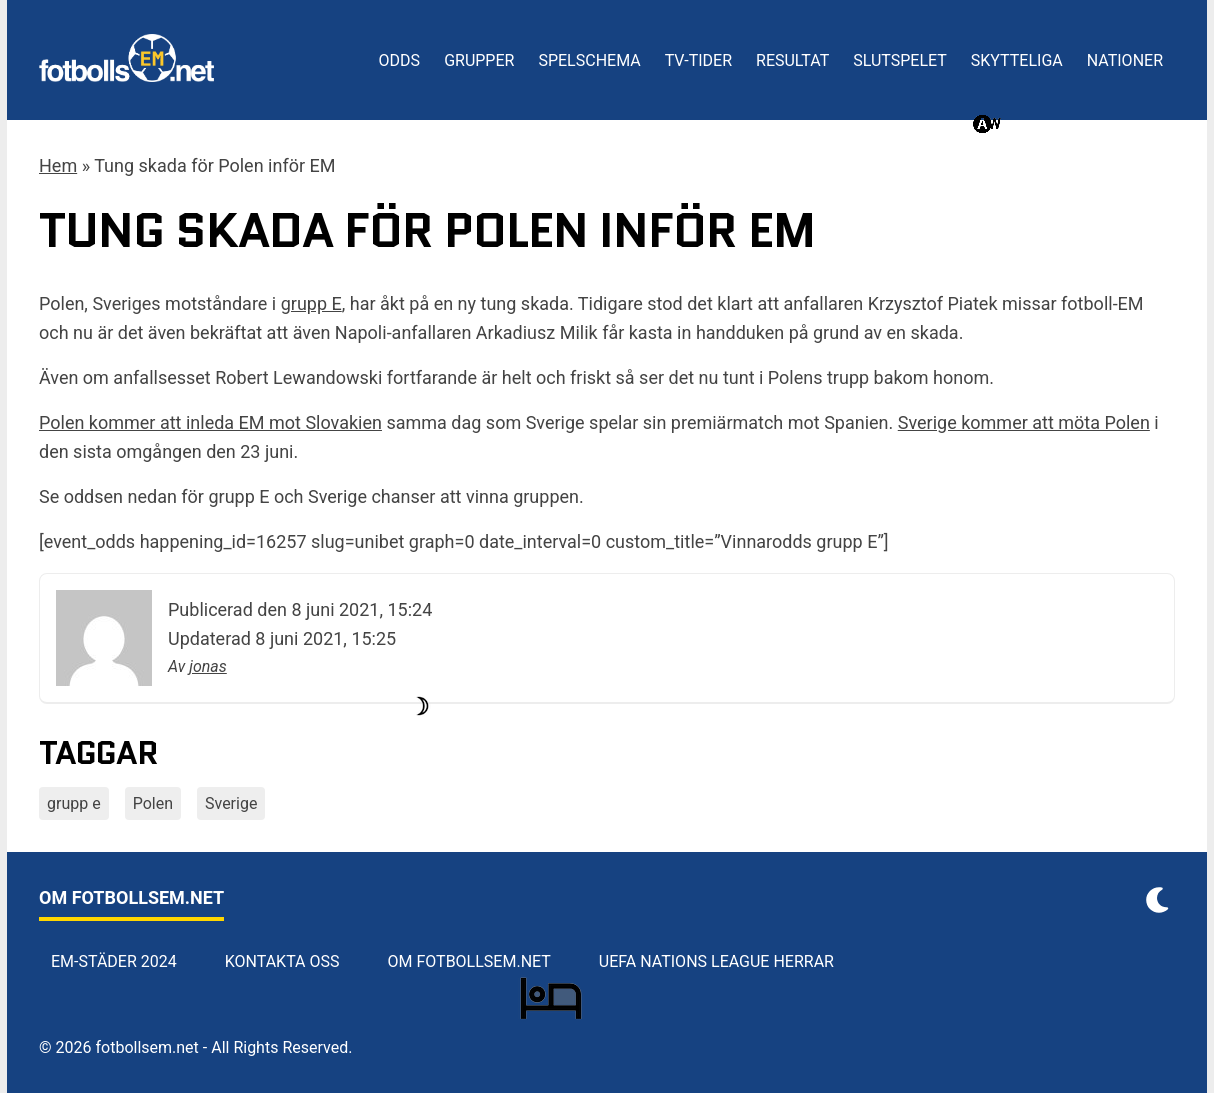 The height and width of the screenshot is (1093, 1214). What do you see at coordinates (551, 997) in the screenshot?
I see `find nearby hotels or accommodations` at bounding box center [551, 997].